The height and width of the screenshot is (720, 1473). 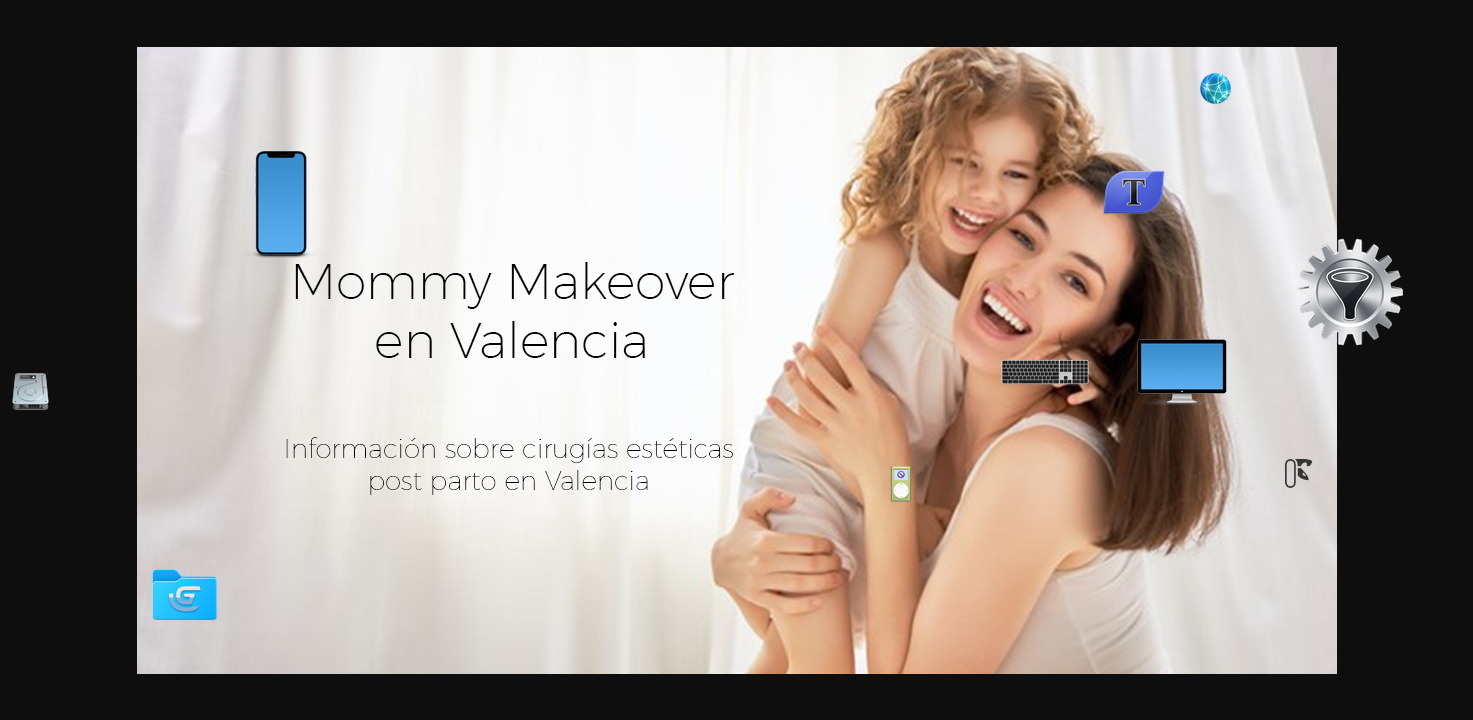 What do you see at coordinates (1045, 372) in the screenshot?
I see `apple magic keyboard with numeric keypad in silver and black` at bounding box center [1045, 372].